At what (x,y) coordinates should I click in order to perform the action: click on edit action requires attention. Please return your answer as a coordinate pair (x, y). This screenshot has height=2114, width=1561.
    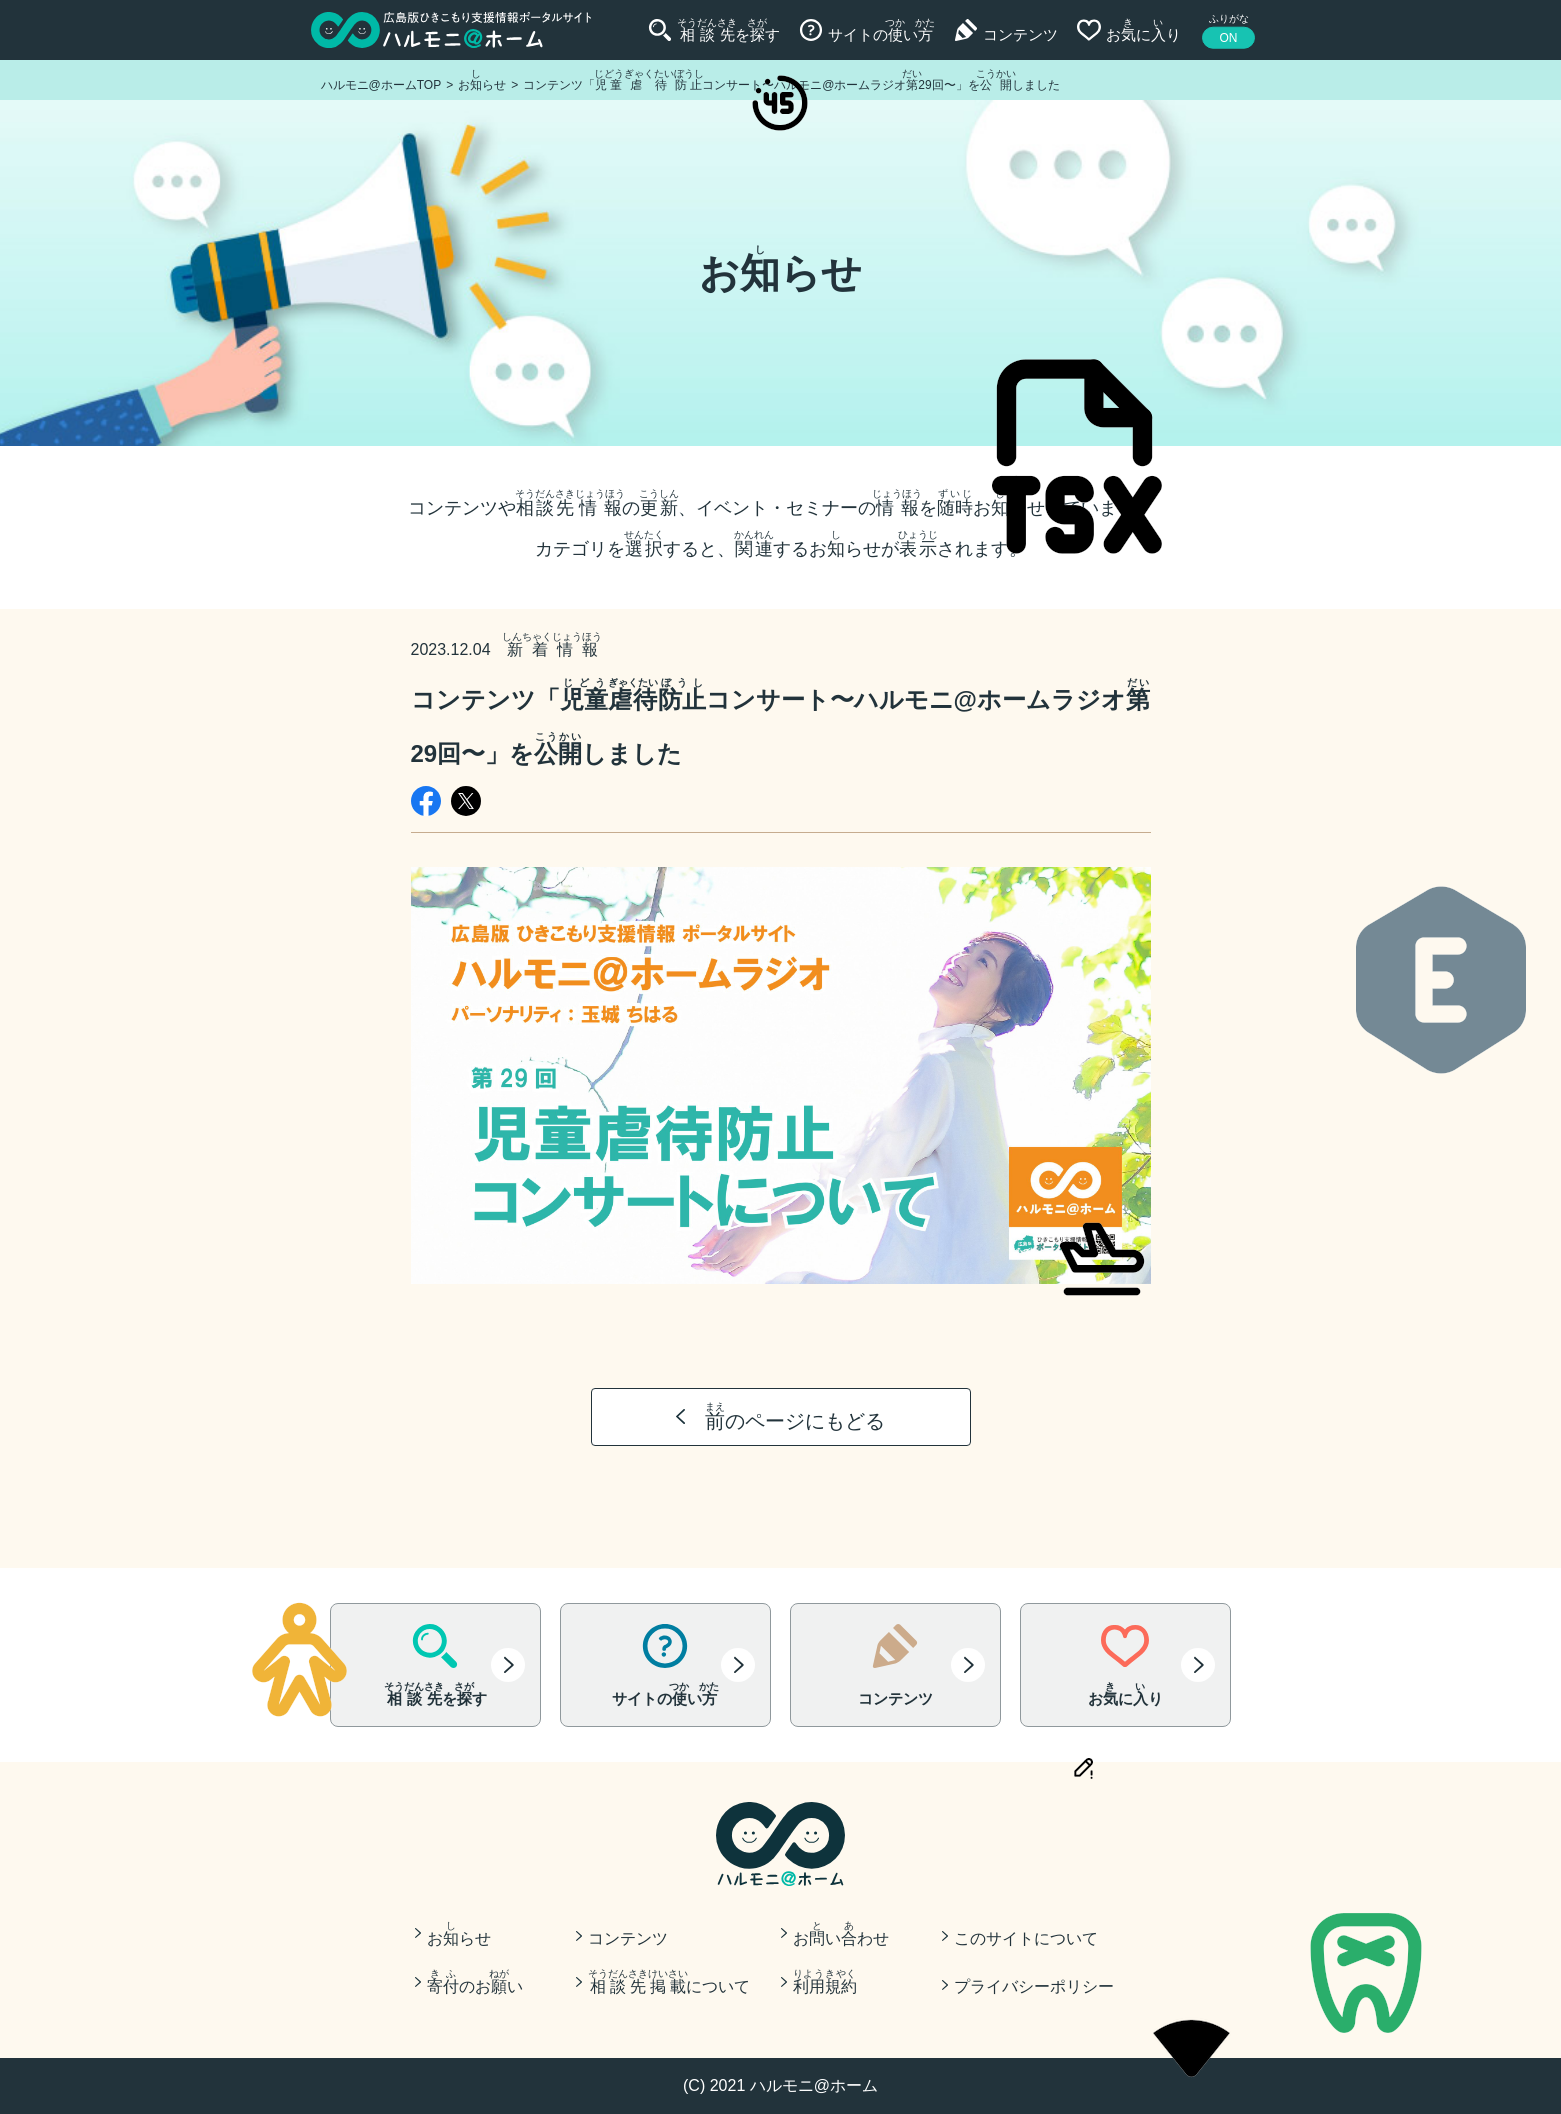
    Looking at the image, I should click on (1084, 1767).